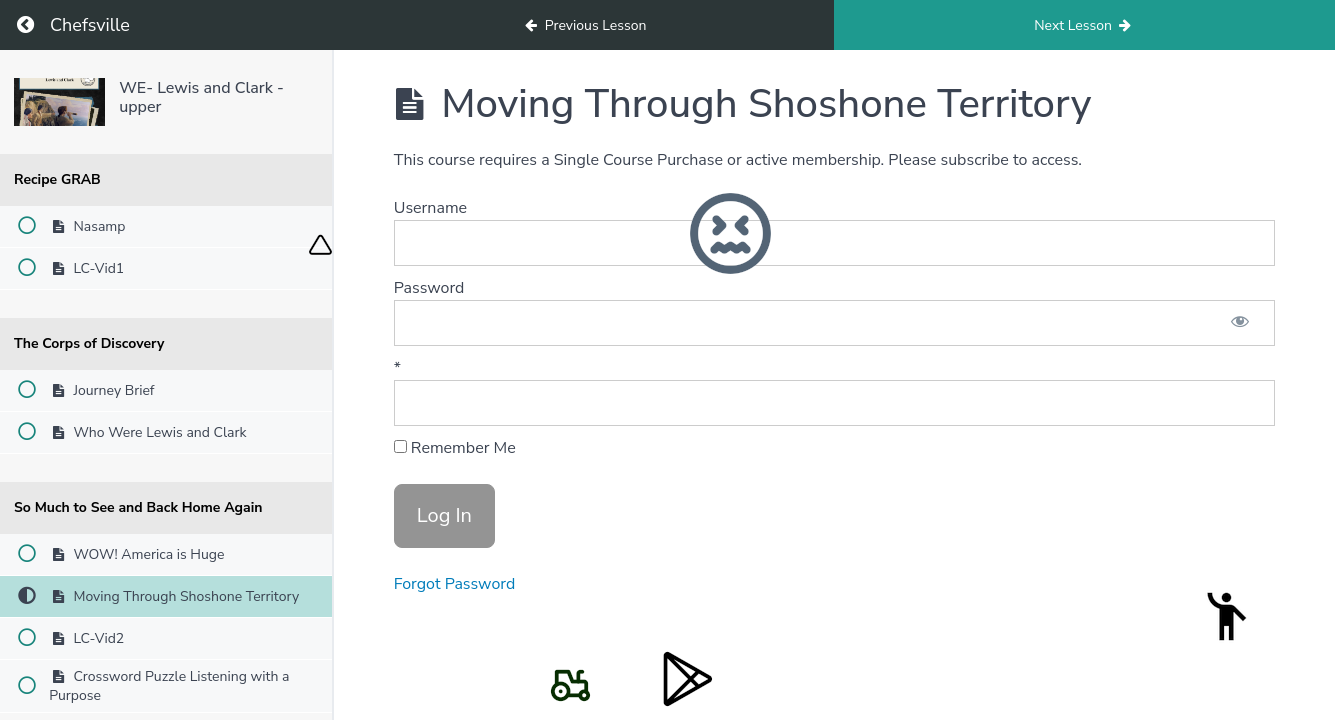  Describe the element at coordinates (730, 233) in the screenshot. I see `express frustration or anger` at that location.